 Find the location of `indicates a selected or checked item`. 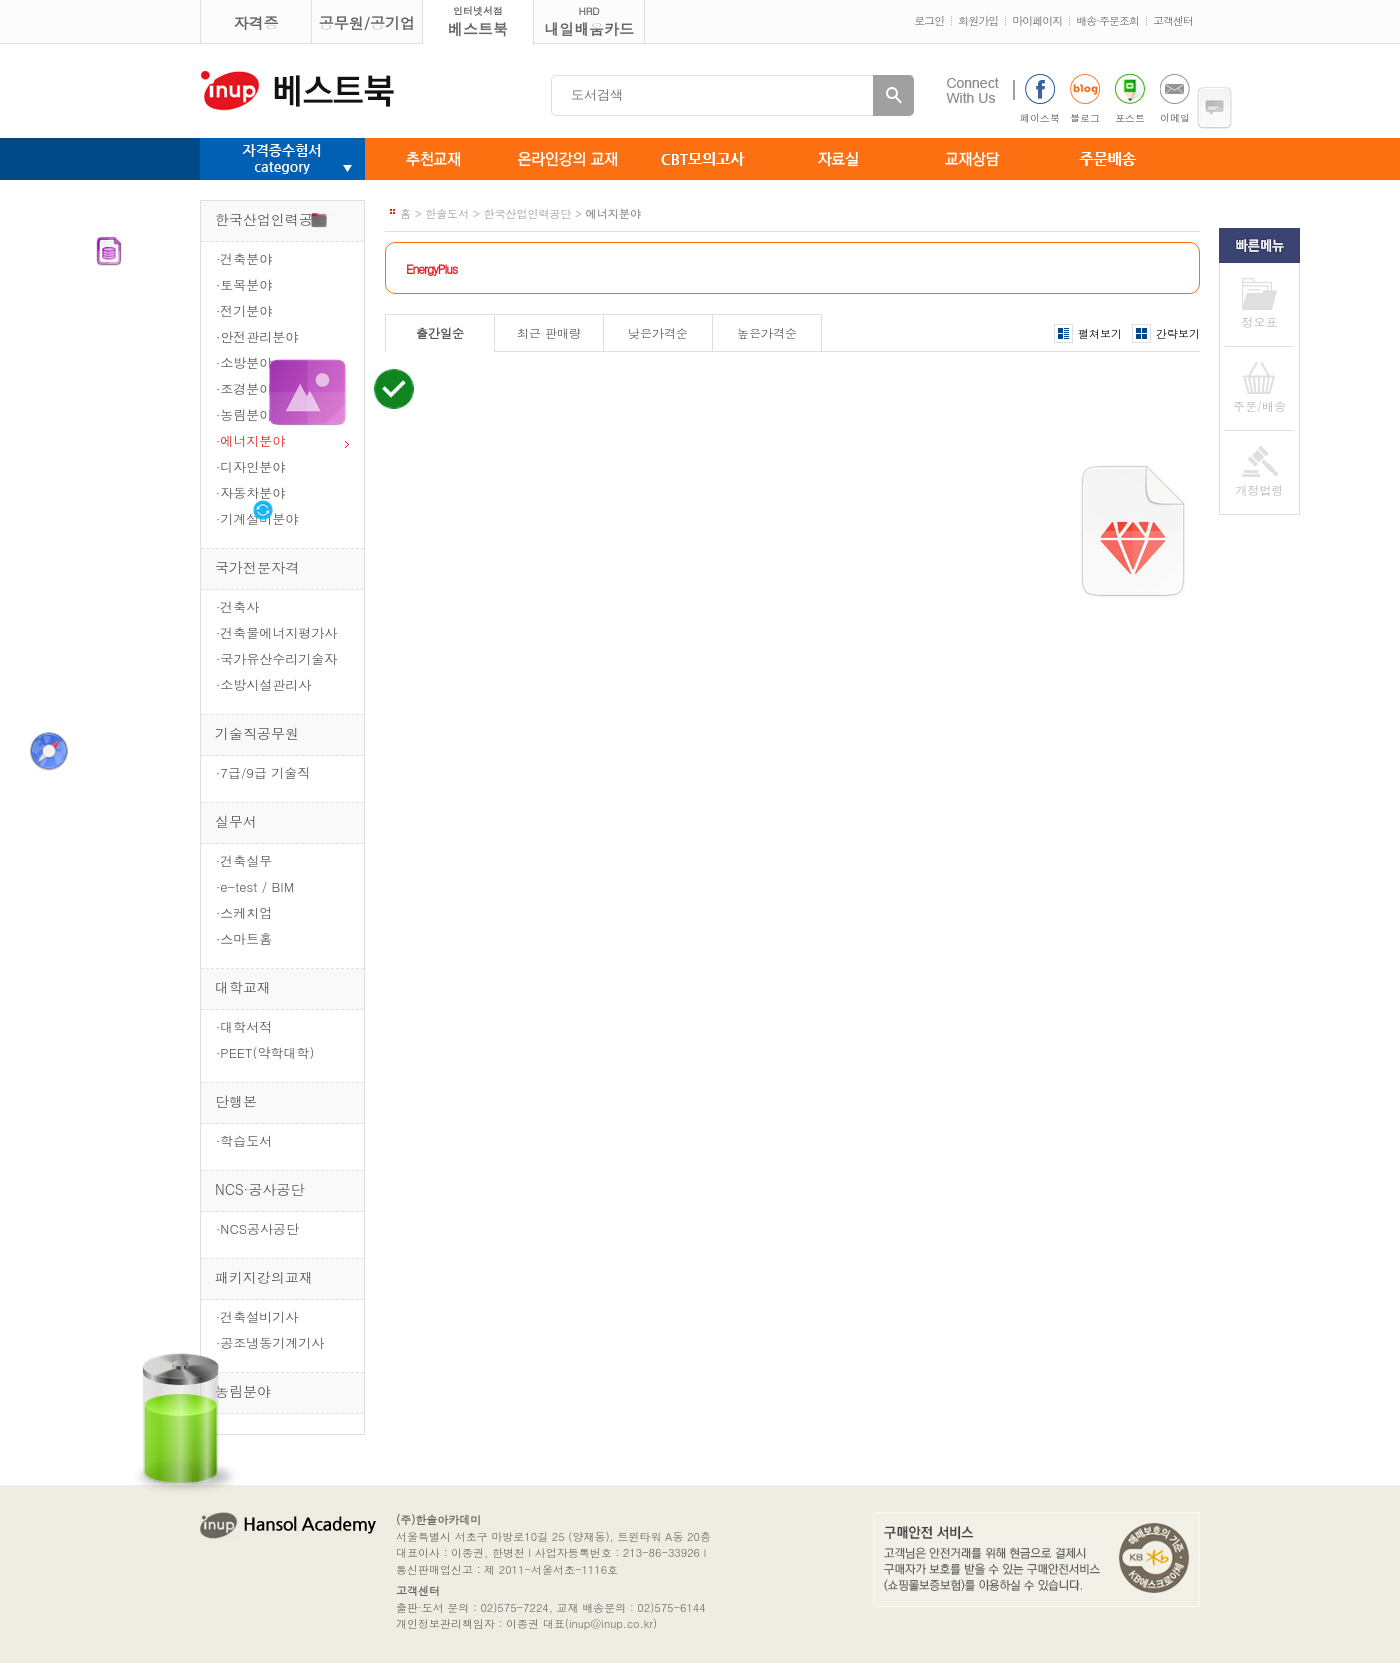

indicates a selected or checked item is located at coordinates (394, 389).